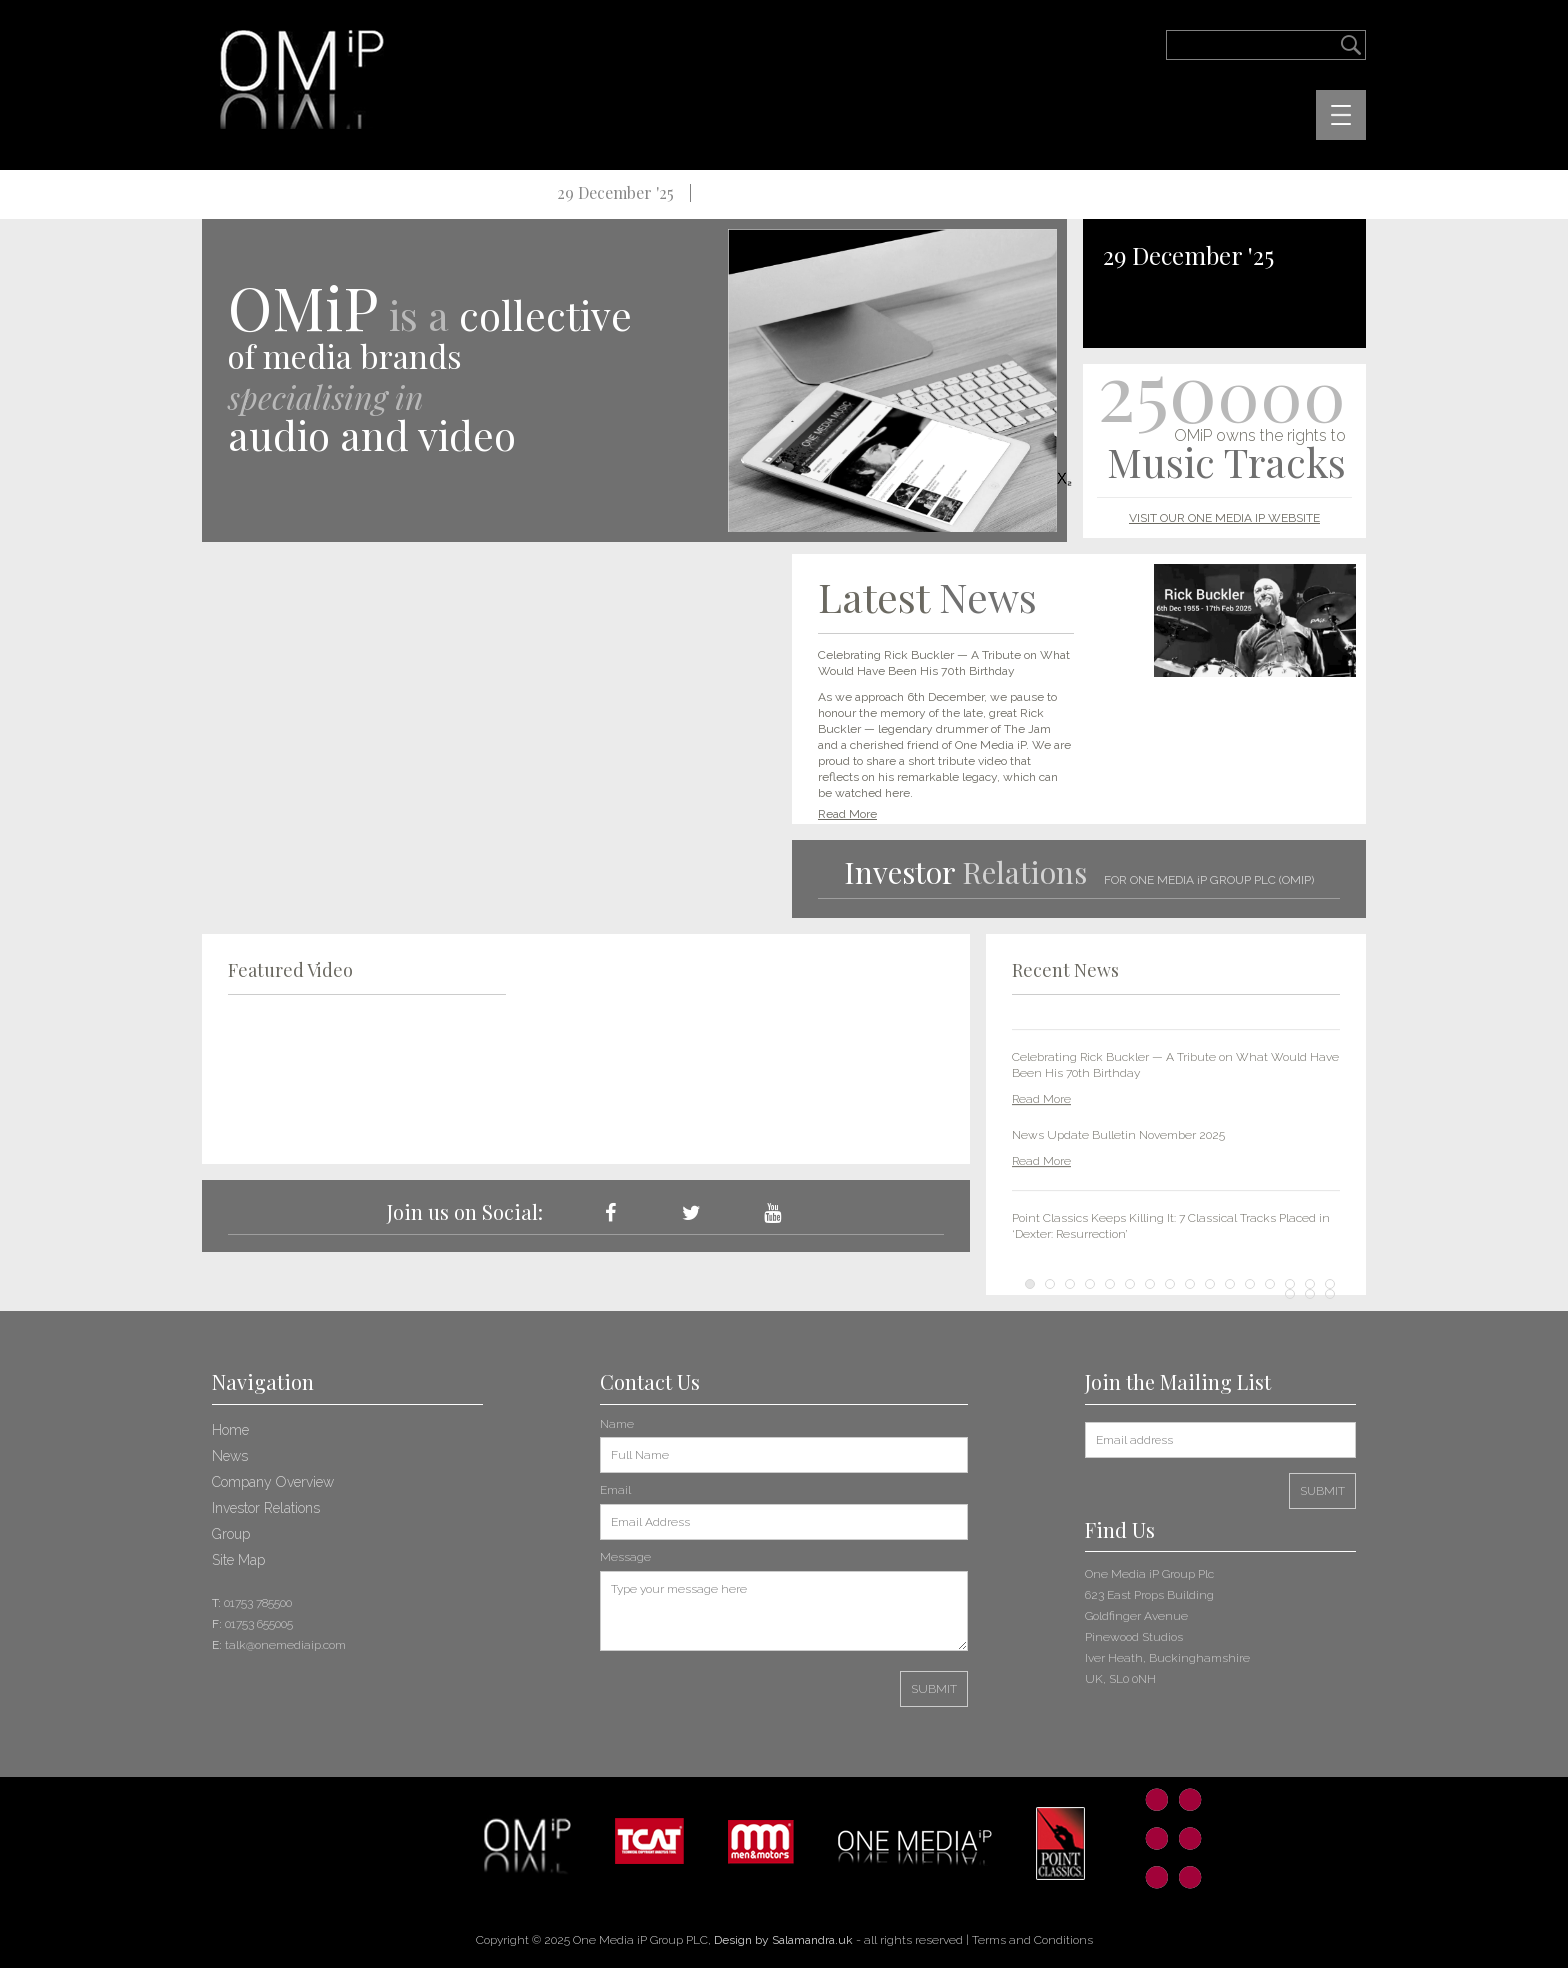 This screenshot has height=1968, width=1568. What do you see at coordinates (1173, 1838) in the screenshot?
I see `drag to reorder items` at bounding box center [1173, 1838].